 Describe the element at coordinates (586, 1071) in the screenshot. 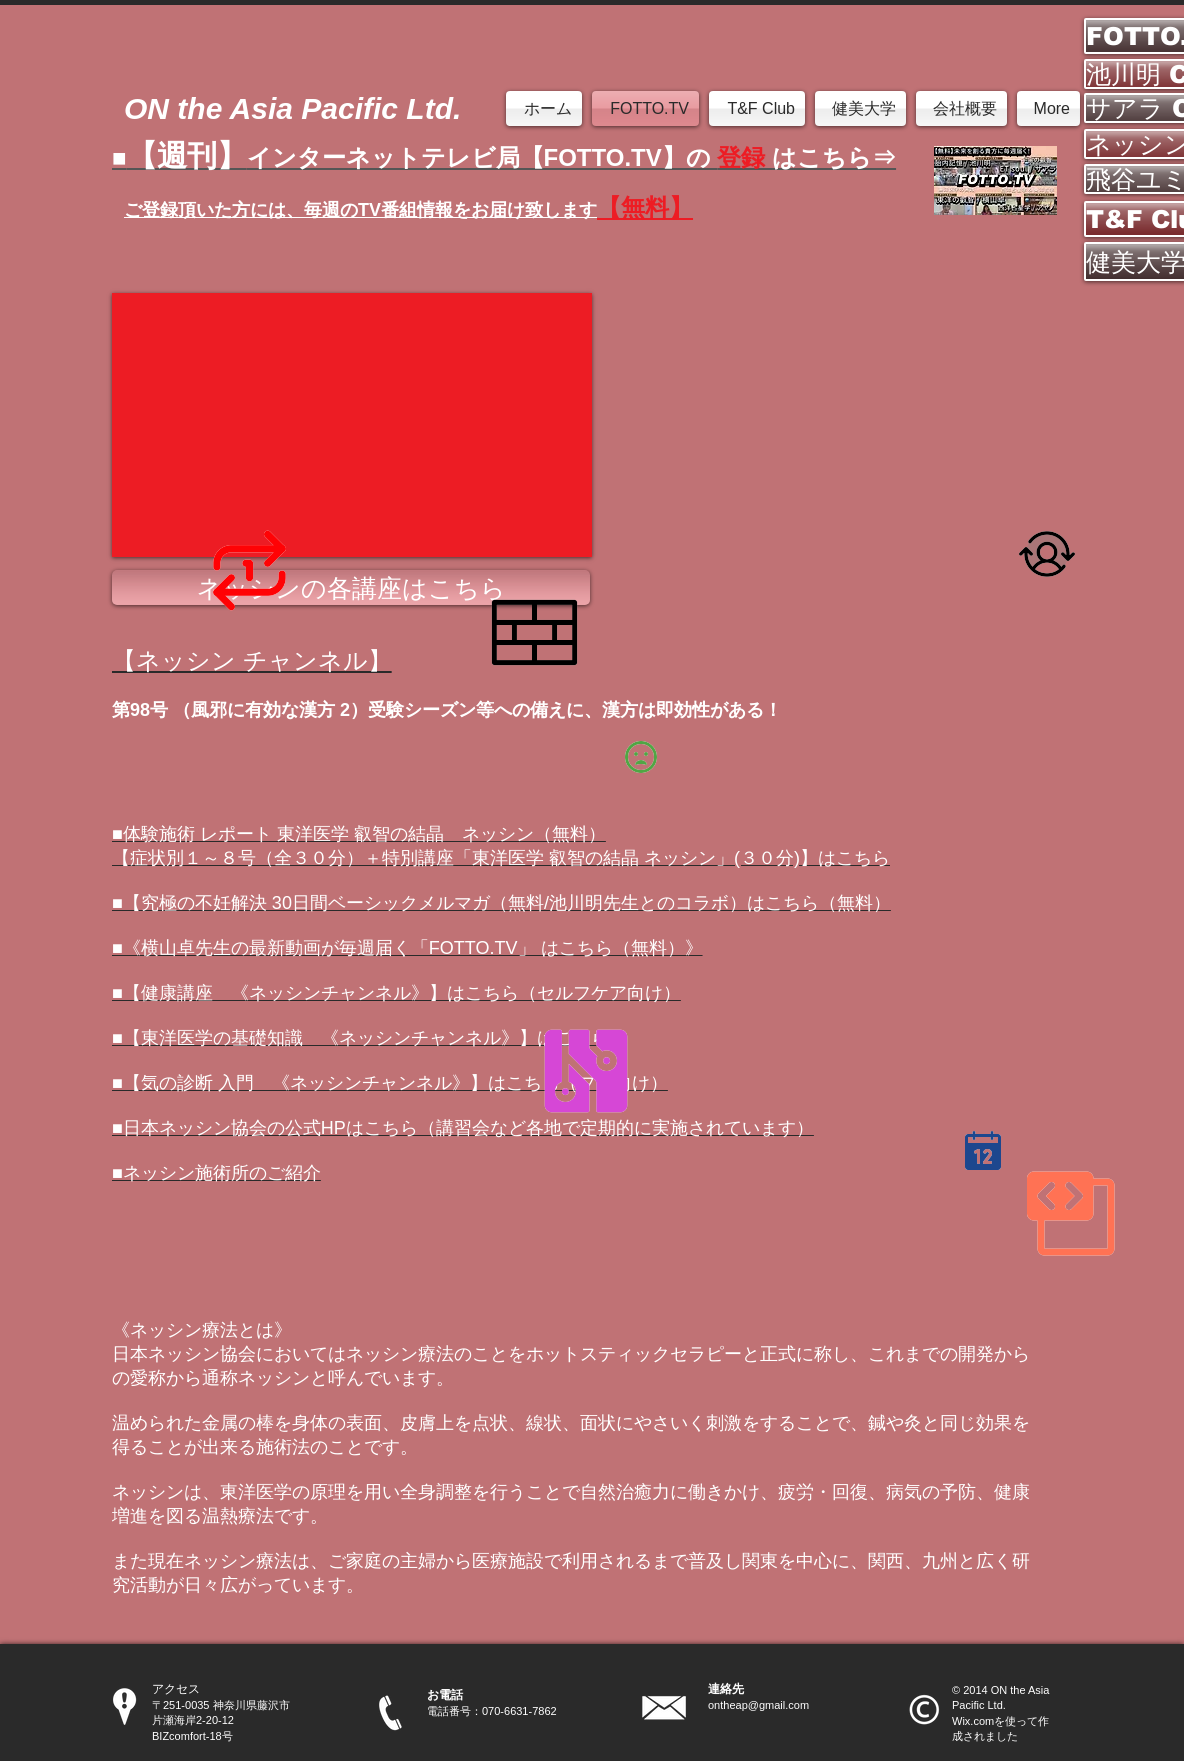

I see `access hardware or circuit settings` at that location.